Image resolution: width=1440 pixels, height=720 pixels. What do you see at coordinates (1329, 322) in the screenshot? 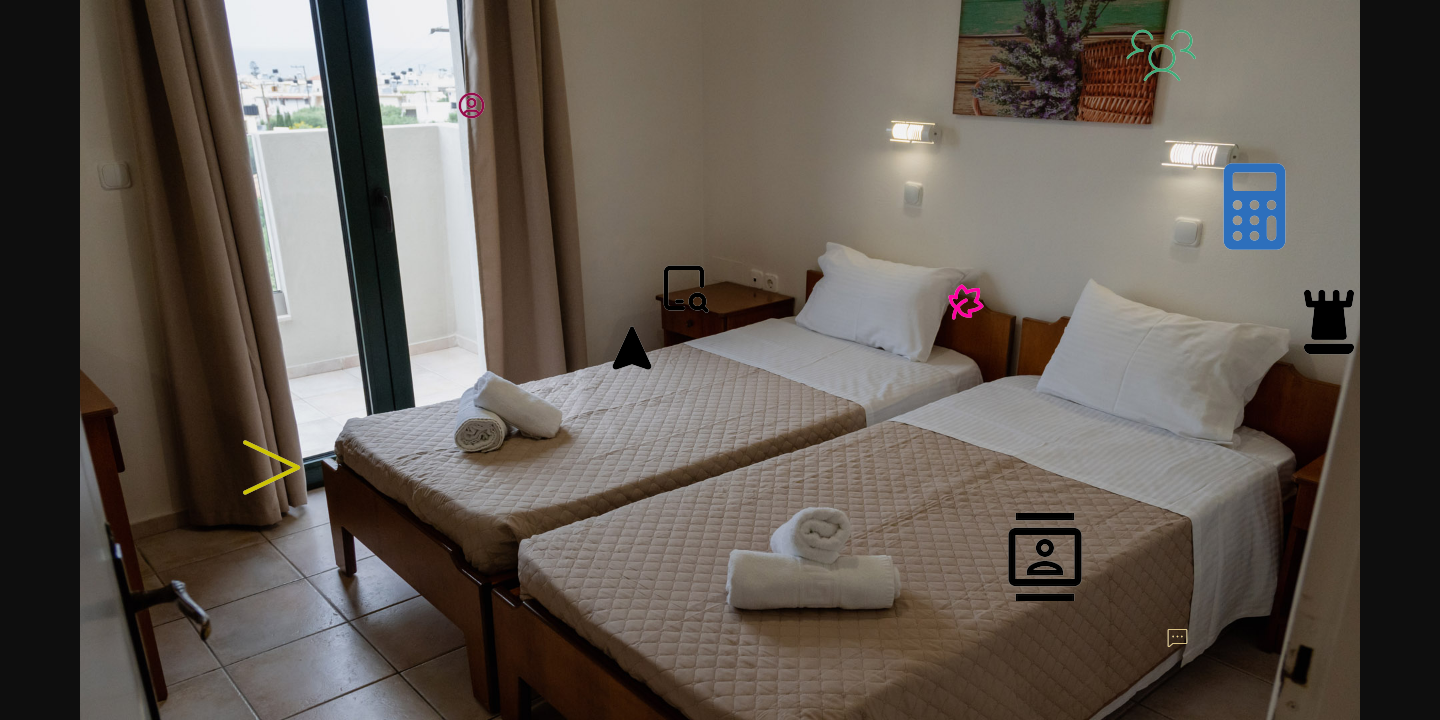
I see `play chess or access board games` at bounding box center [1329, 322].